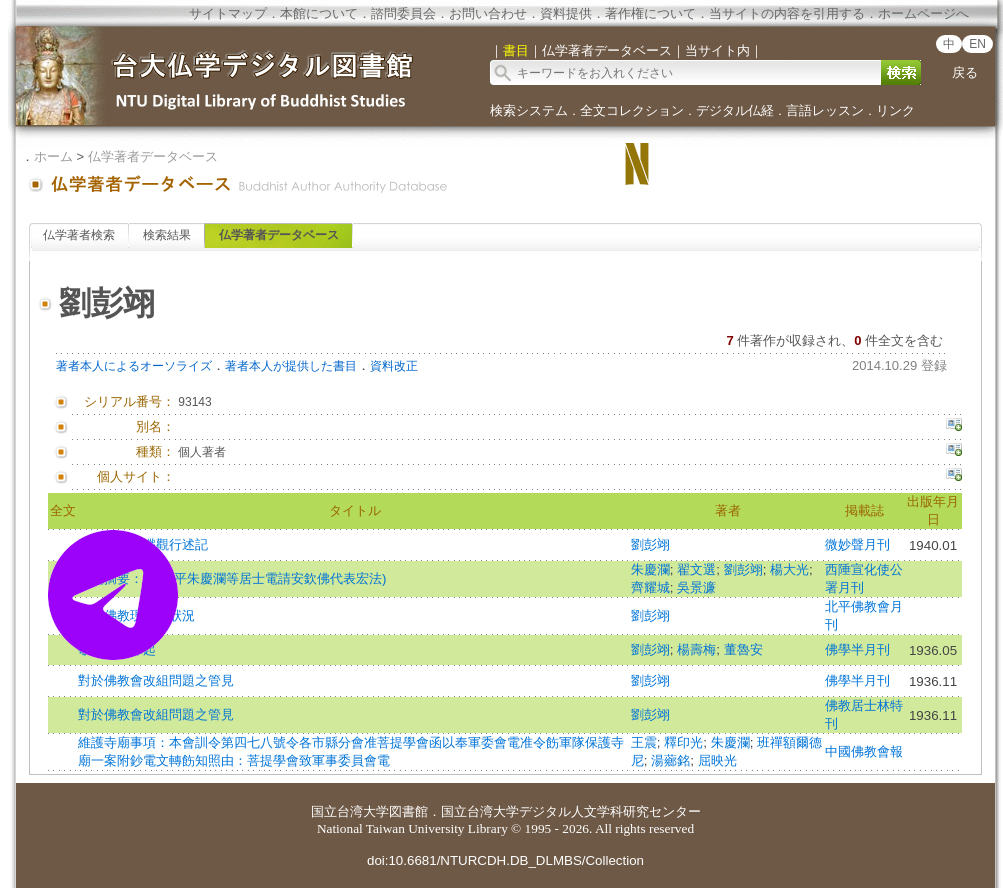  Describe the element at coordinates (637, 164) in the screenshot. I see `open Netflix app` at that location.